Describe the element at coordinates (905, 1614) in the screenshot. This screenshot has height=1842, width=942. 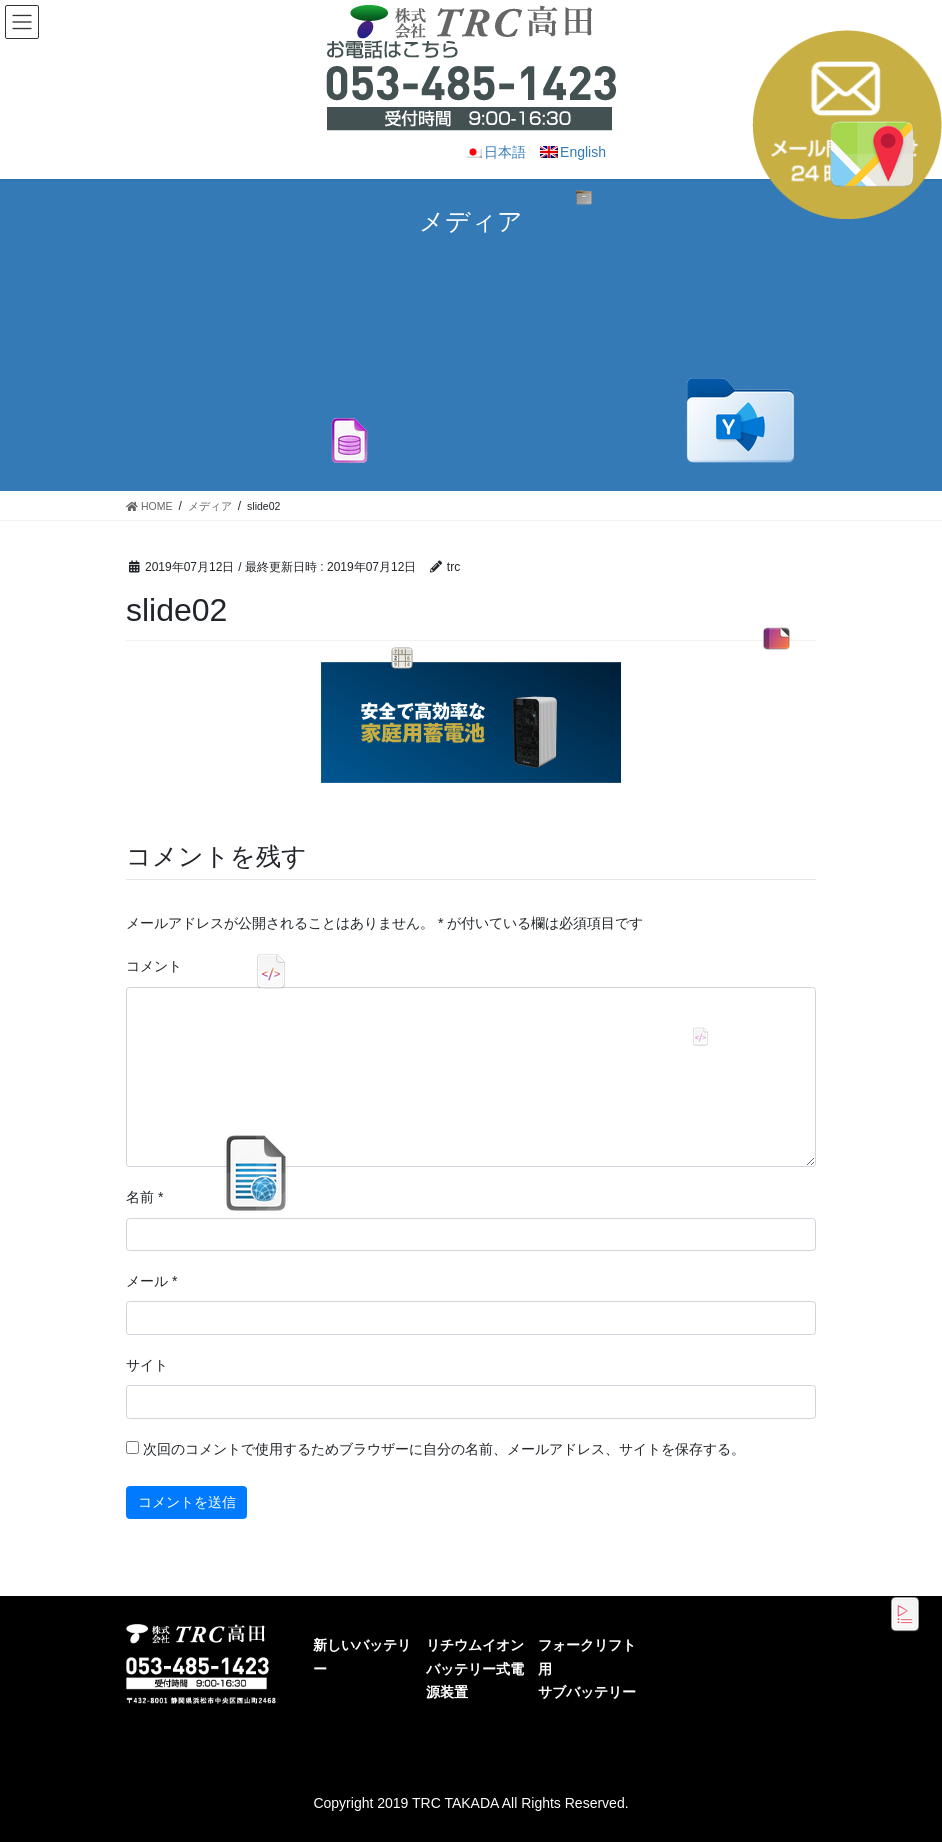
I see `an mpegurl audio playlist file` at that location.